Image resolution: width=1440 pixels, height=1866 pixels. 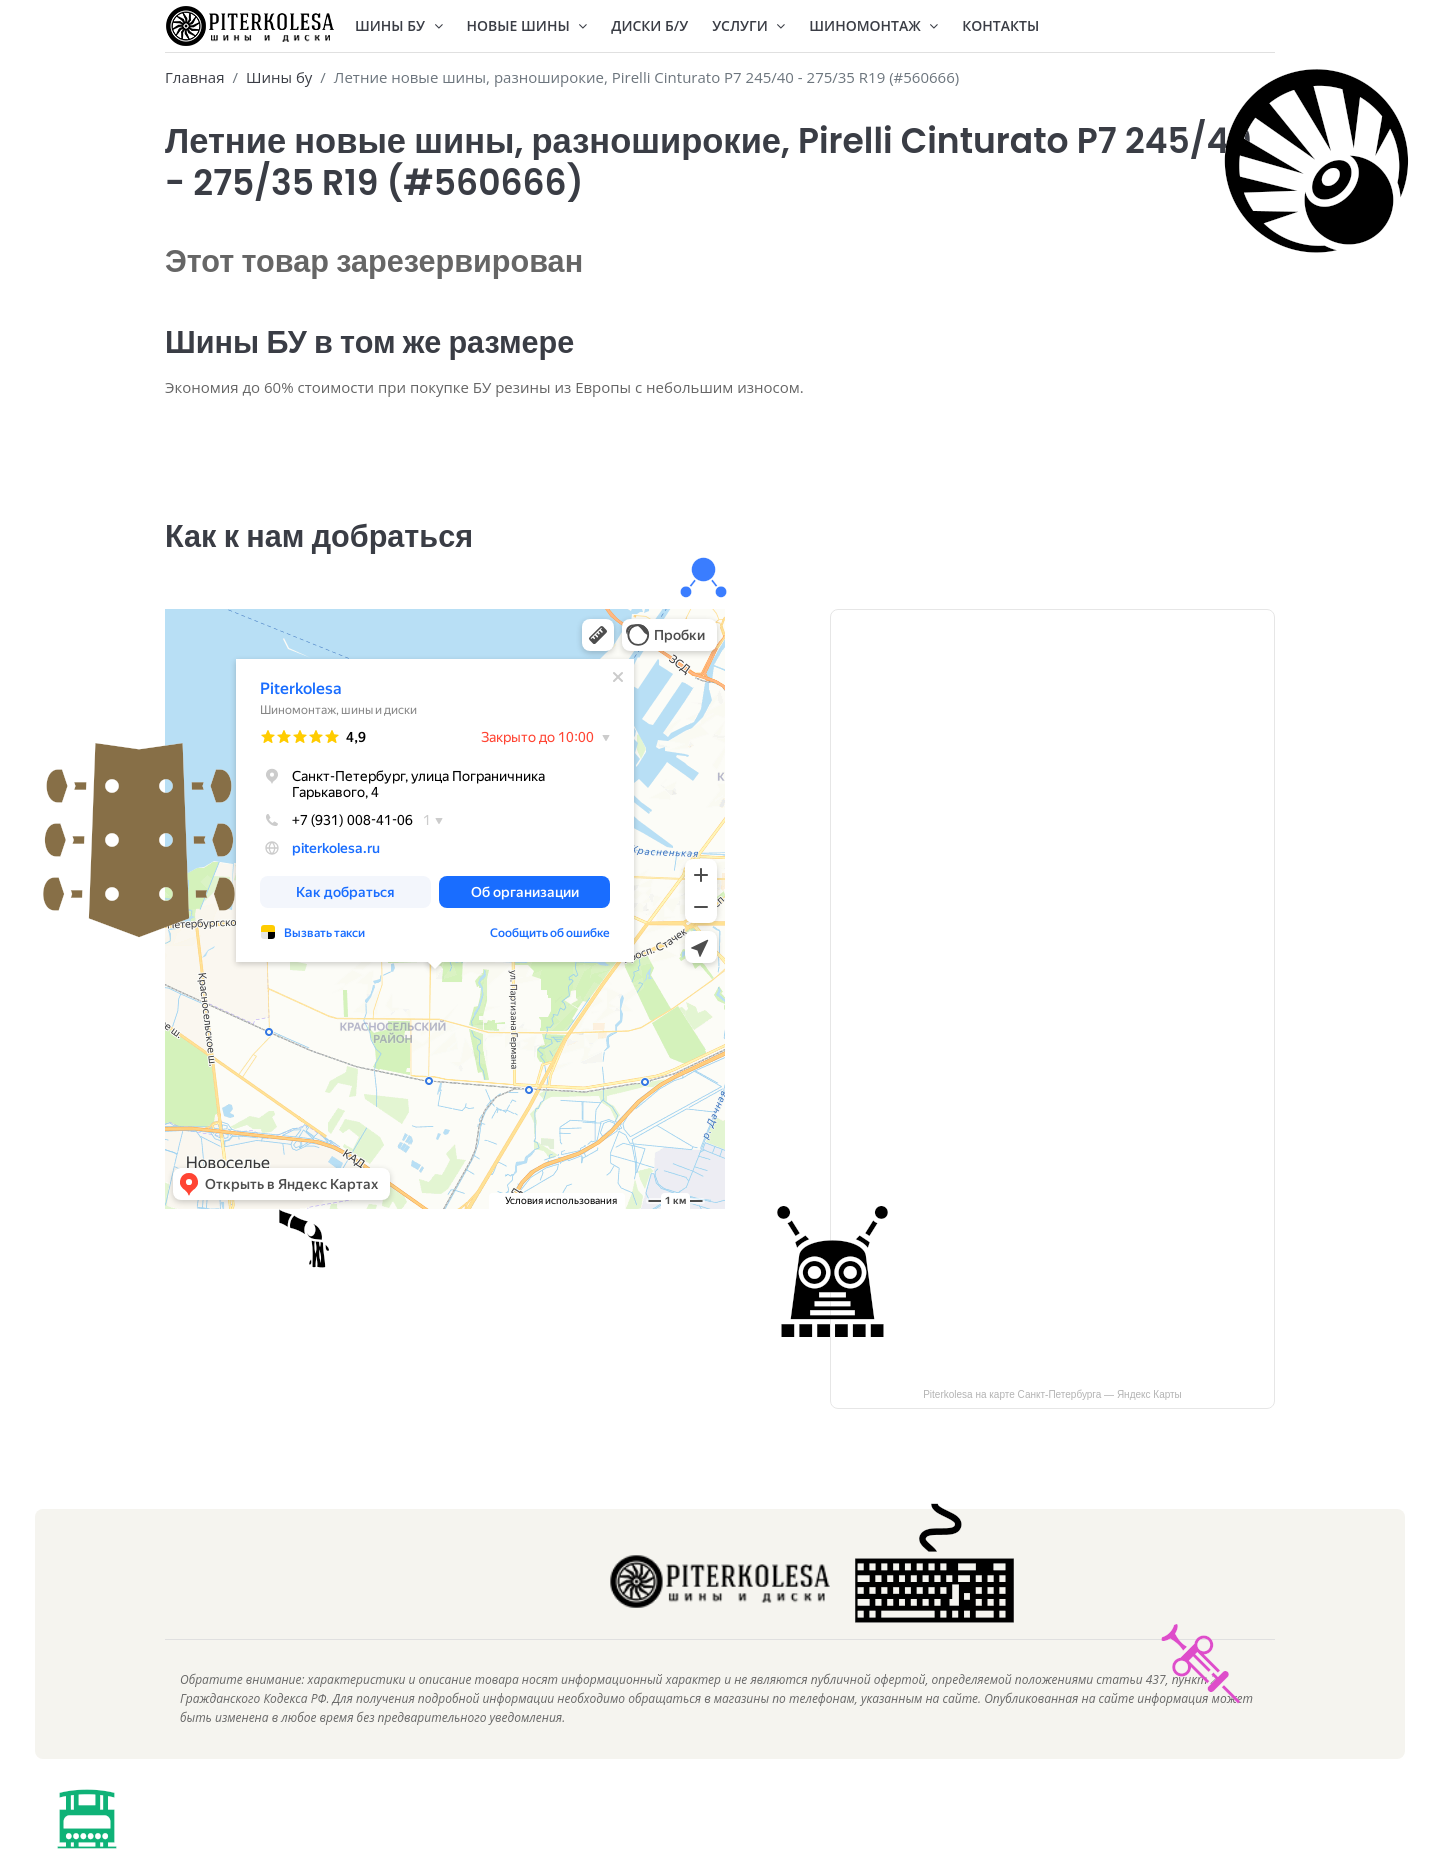 What do you see at coordinates (139, 840) in the screenshot?
I see `access guitar tuning settings` at bounding box center [139, 840].